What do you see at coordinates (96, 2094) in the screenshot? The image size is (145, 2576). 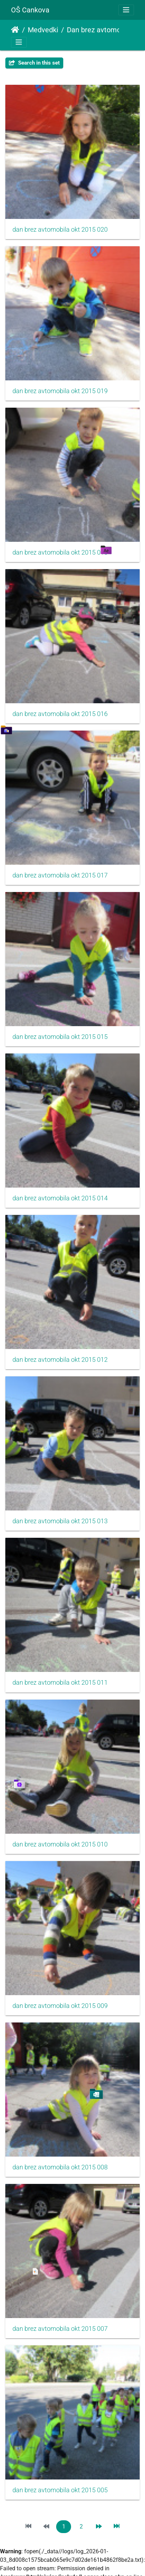 I see `open folder containing Microsoft Forms files` at bounding box center [96, 2094].